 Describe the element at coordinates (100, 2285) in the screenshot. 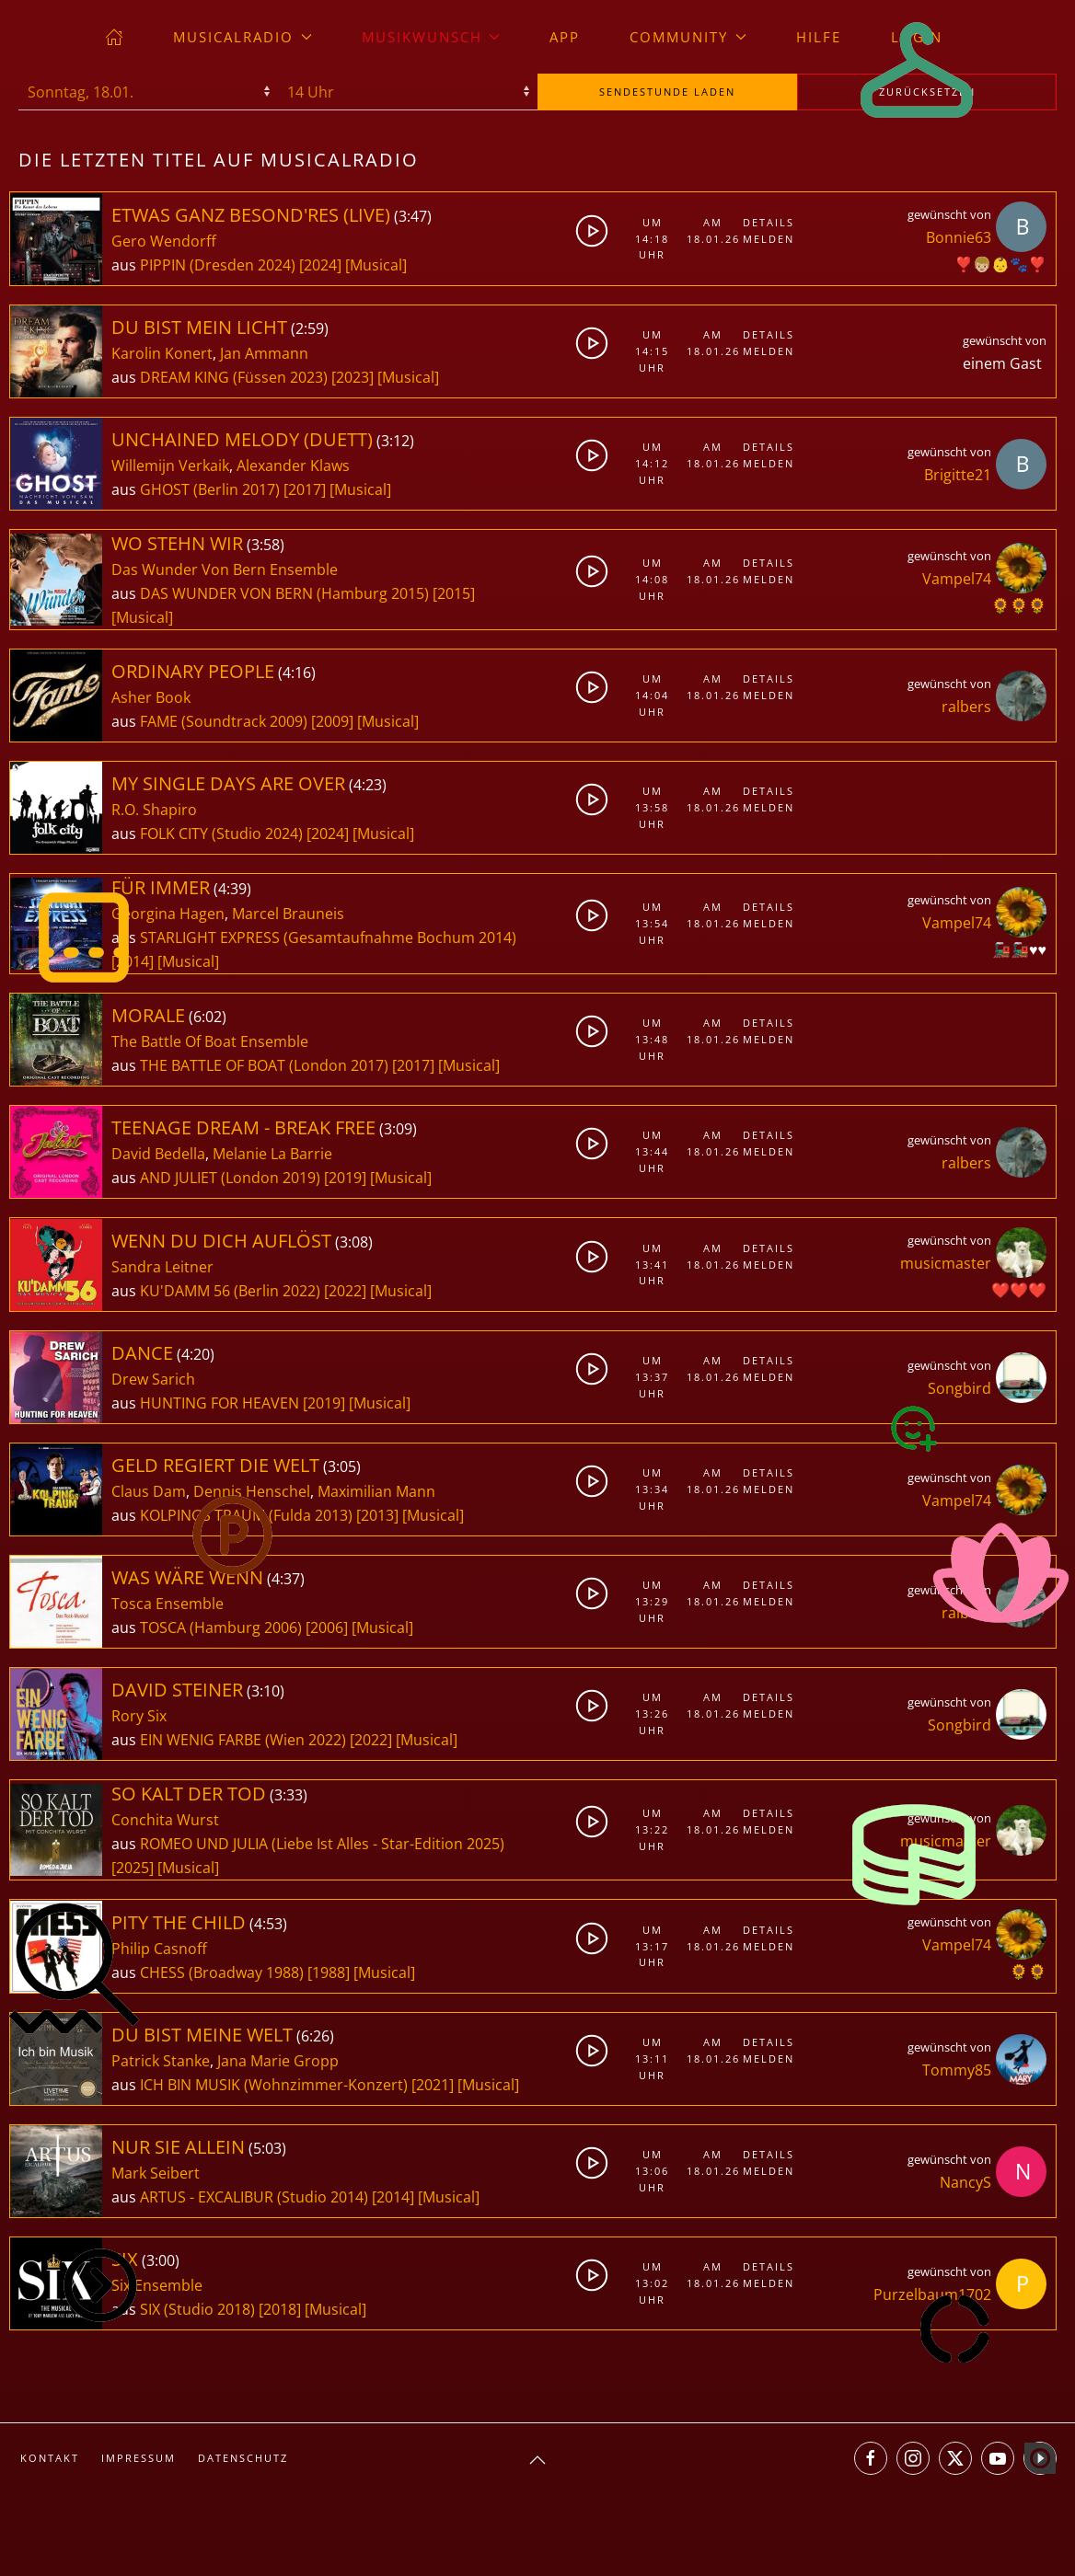

I see `go to next item or step` at that location.